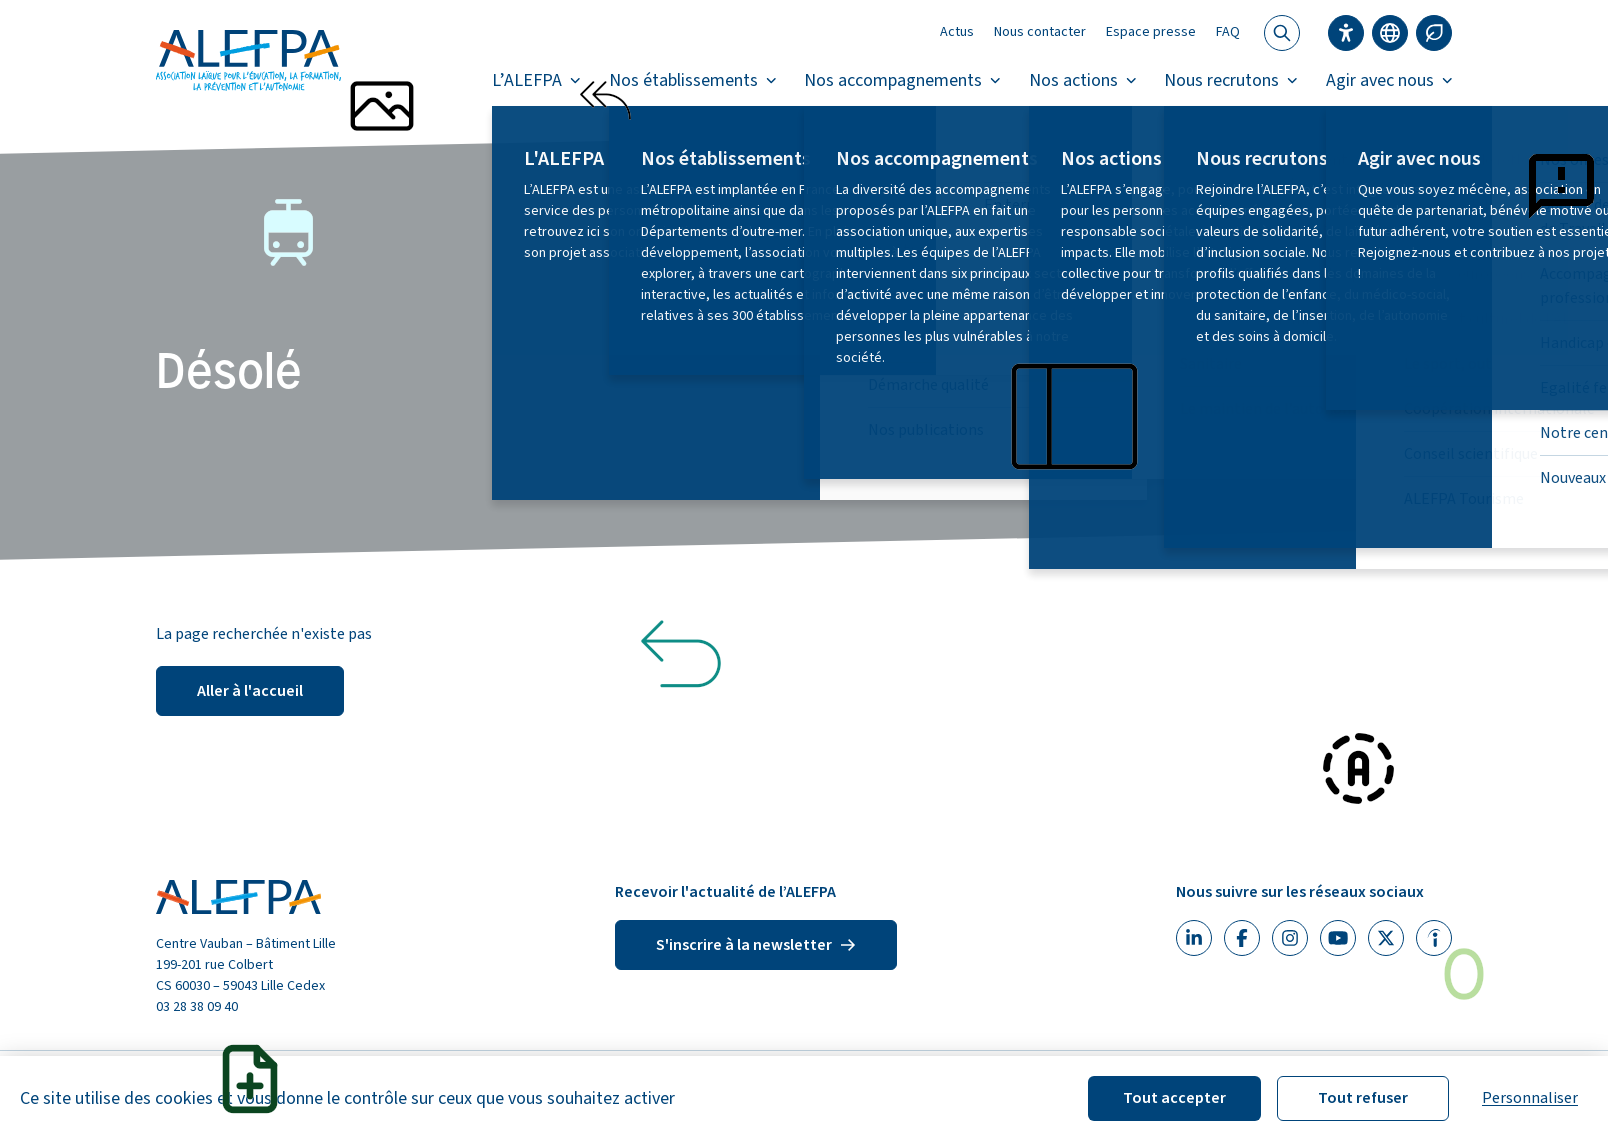 This screenshot has width=1608, height=1141. Describe the element at coordinates (681, 657) in the screenshot. I see `undo previous action` at that location.